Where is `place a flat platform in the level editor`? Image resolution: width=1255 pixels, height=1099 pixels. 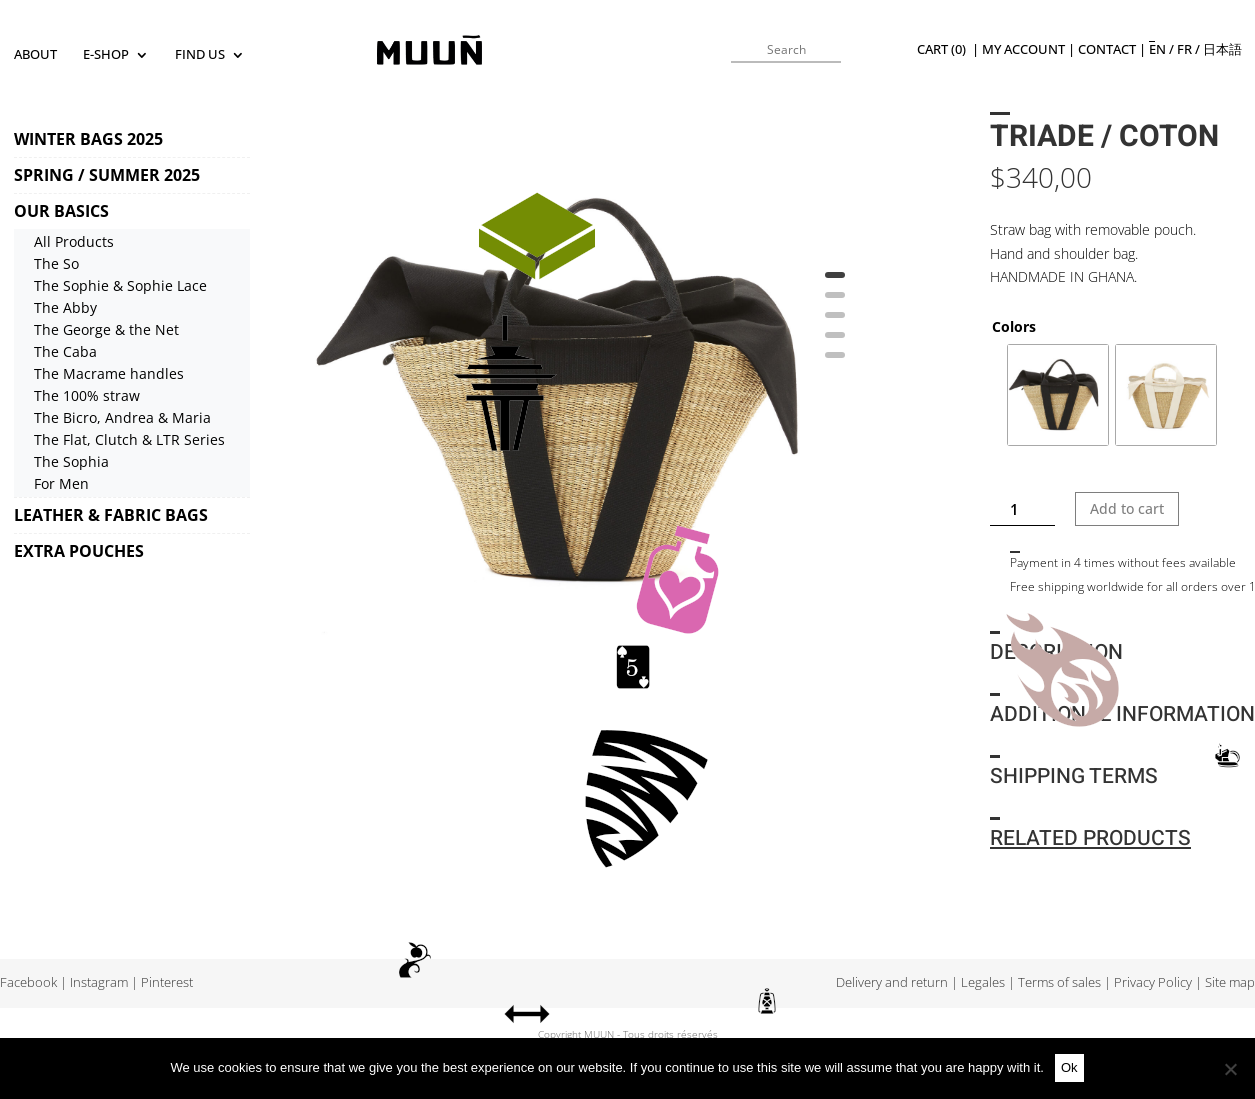 place a flat platform in the level editor is located at coordinates (537, 236).